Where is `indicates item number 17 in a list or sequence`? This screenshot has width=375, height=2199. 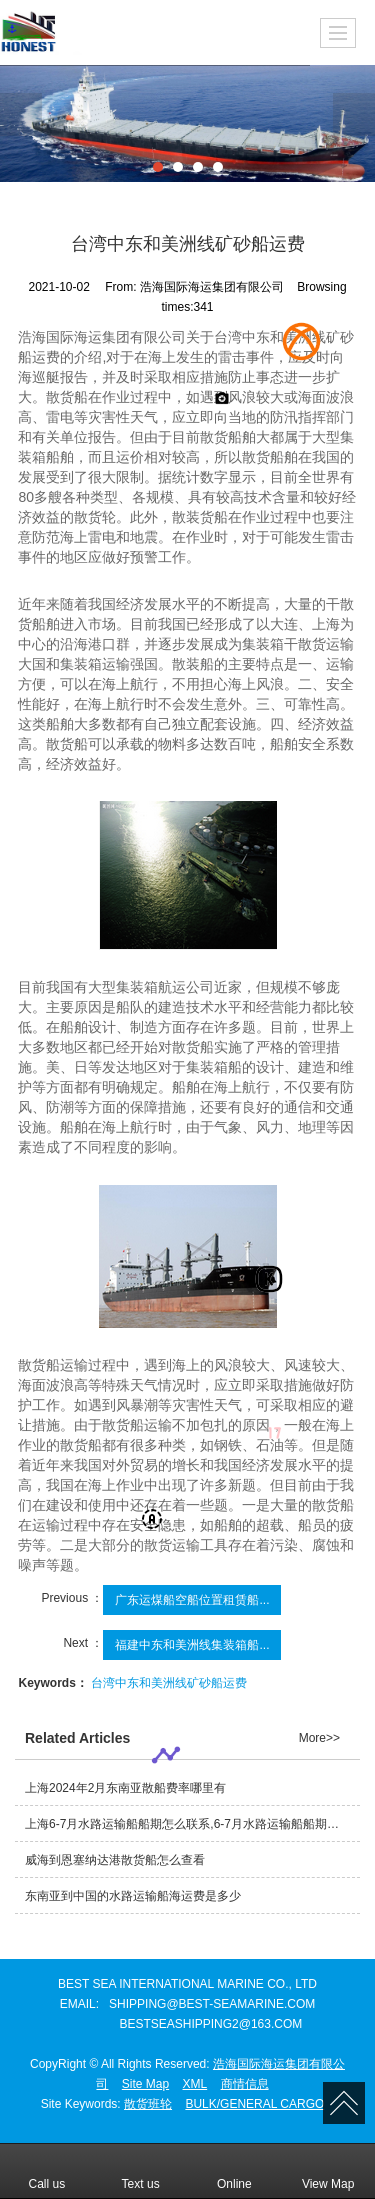
indicates item number 17 in a list or sequence is located at coordinates (274, 1433).